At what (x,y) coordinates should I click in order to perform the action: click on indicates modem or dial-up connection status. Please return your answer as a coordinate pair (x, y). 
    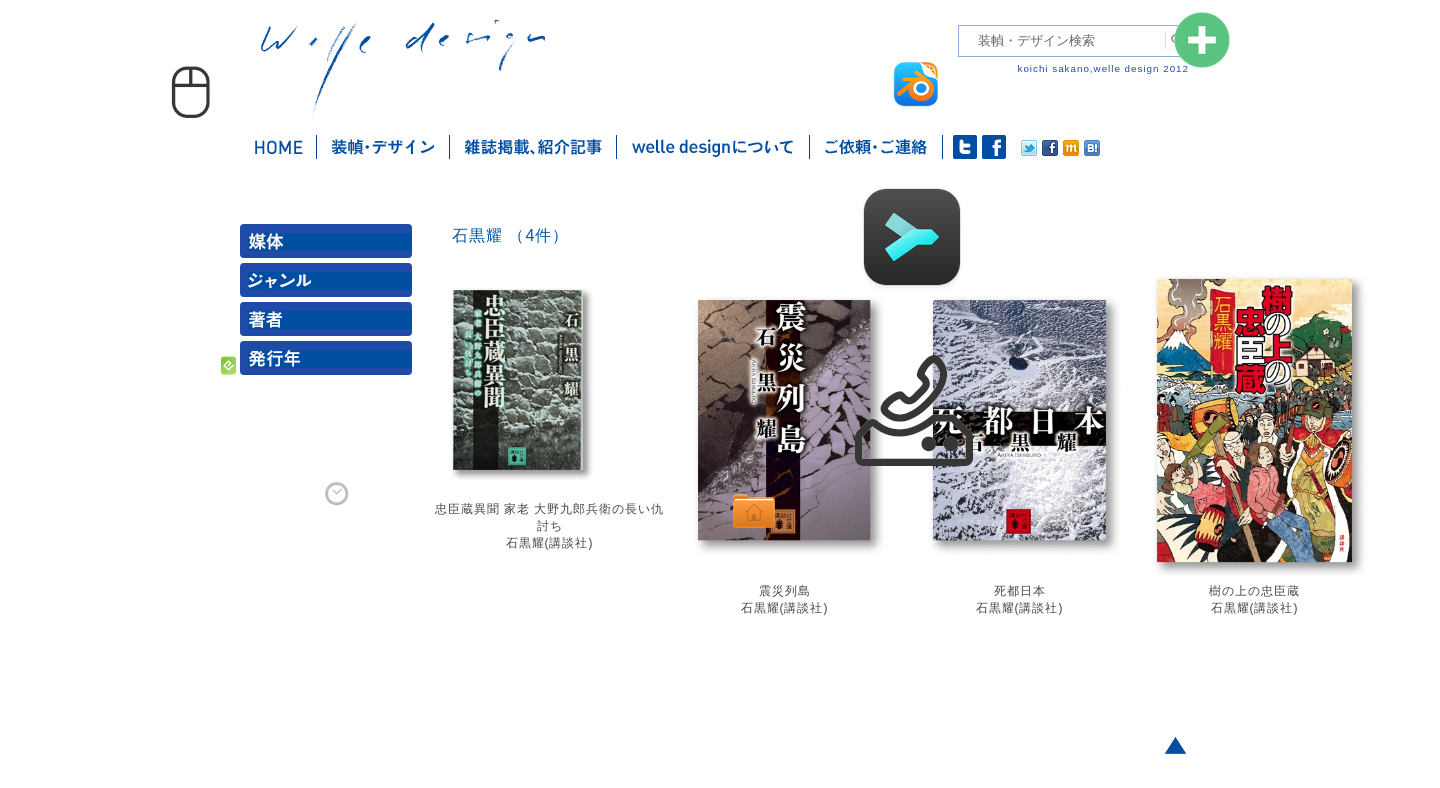
    Looking at the image, I should click on (914, 407).